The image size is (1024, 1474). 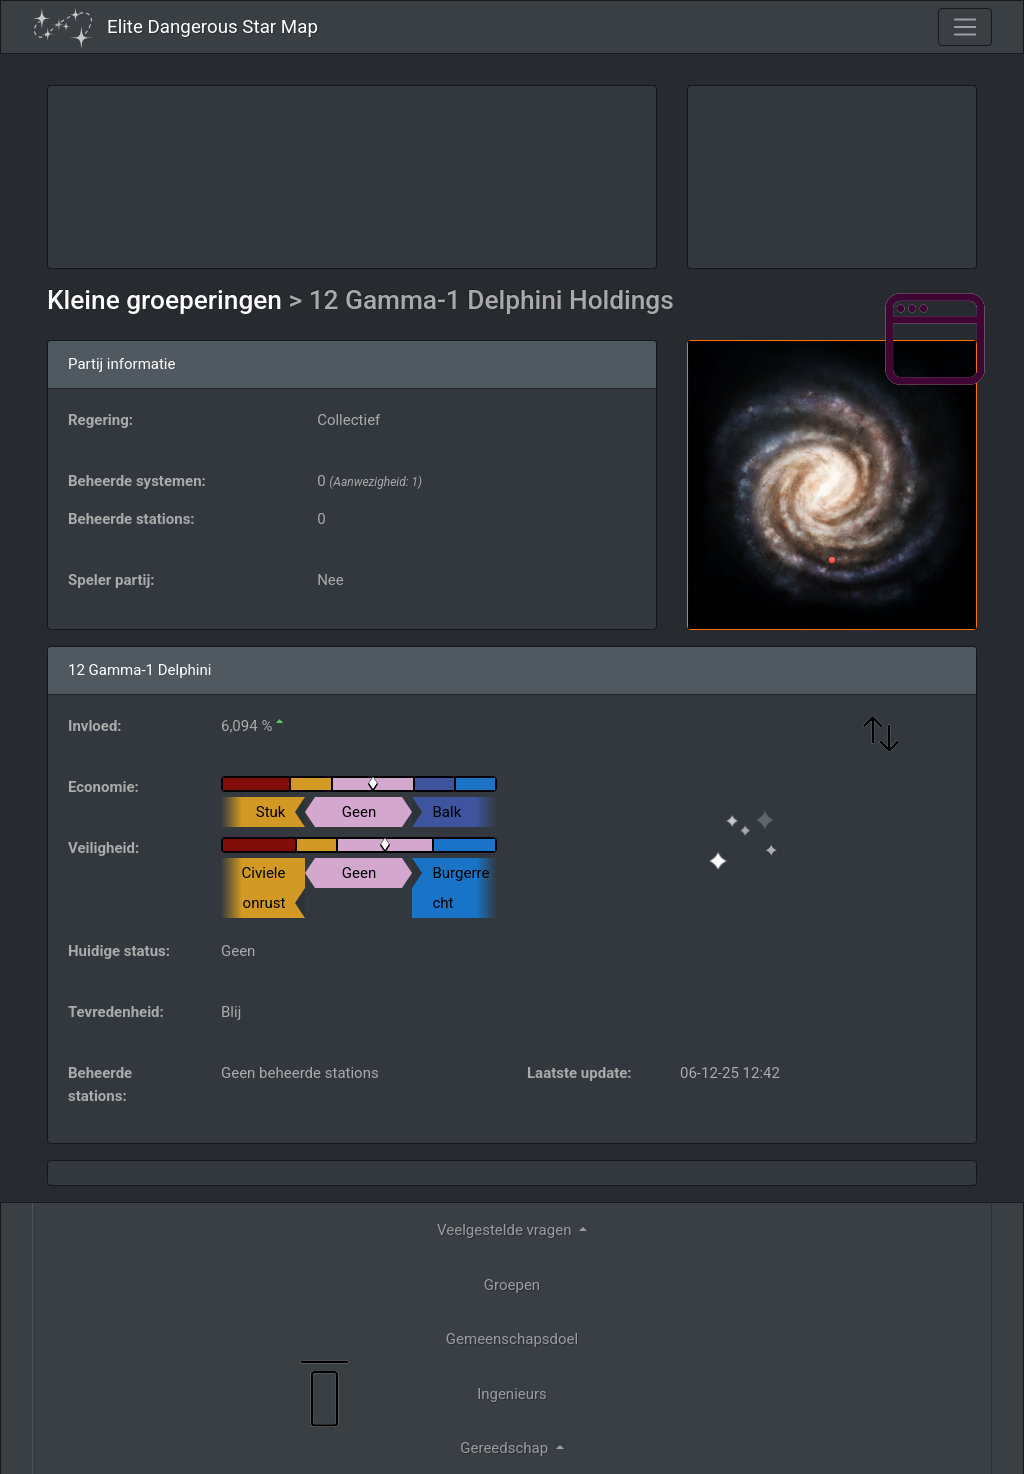 I want to click on sort items in ascending or descending order, so click(x=881, y=734).